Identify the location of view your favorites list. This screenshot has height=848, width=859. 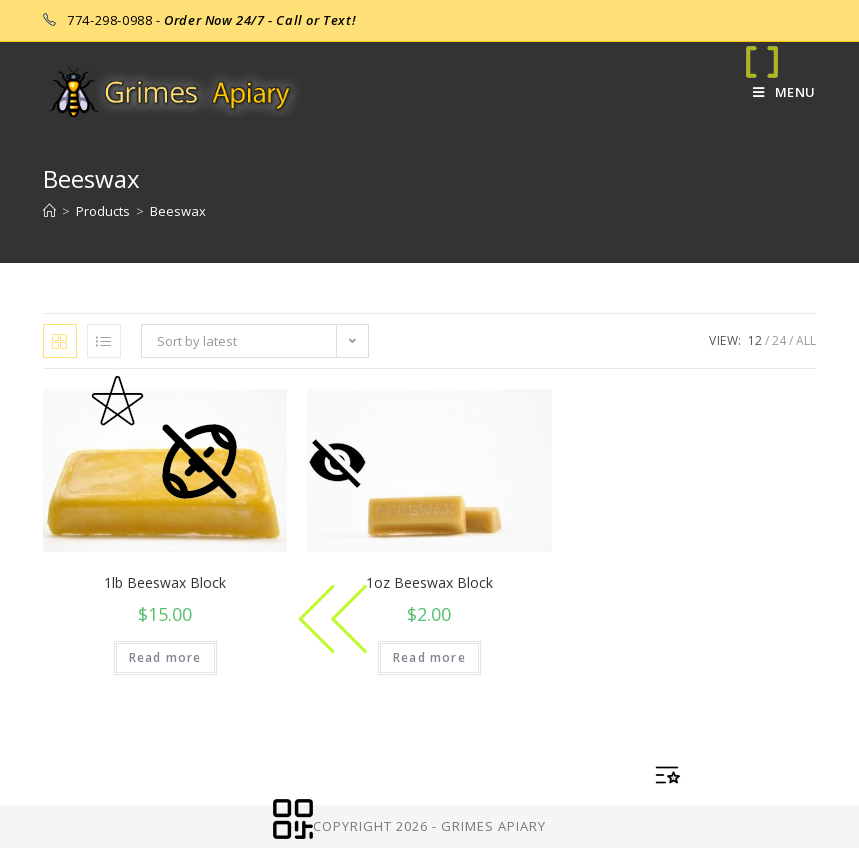
(667, 775).